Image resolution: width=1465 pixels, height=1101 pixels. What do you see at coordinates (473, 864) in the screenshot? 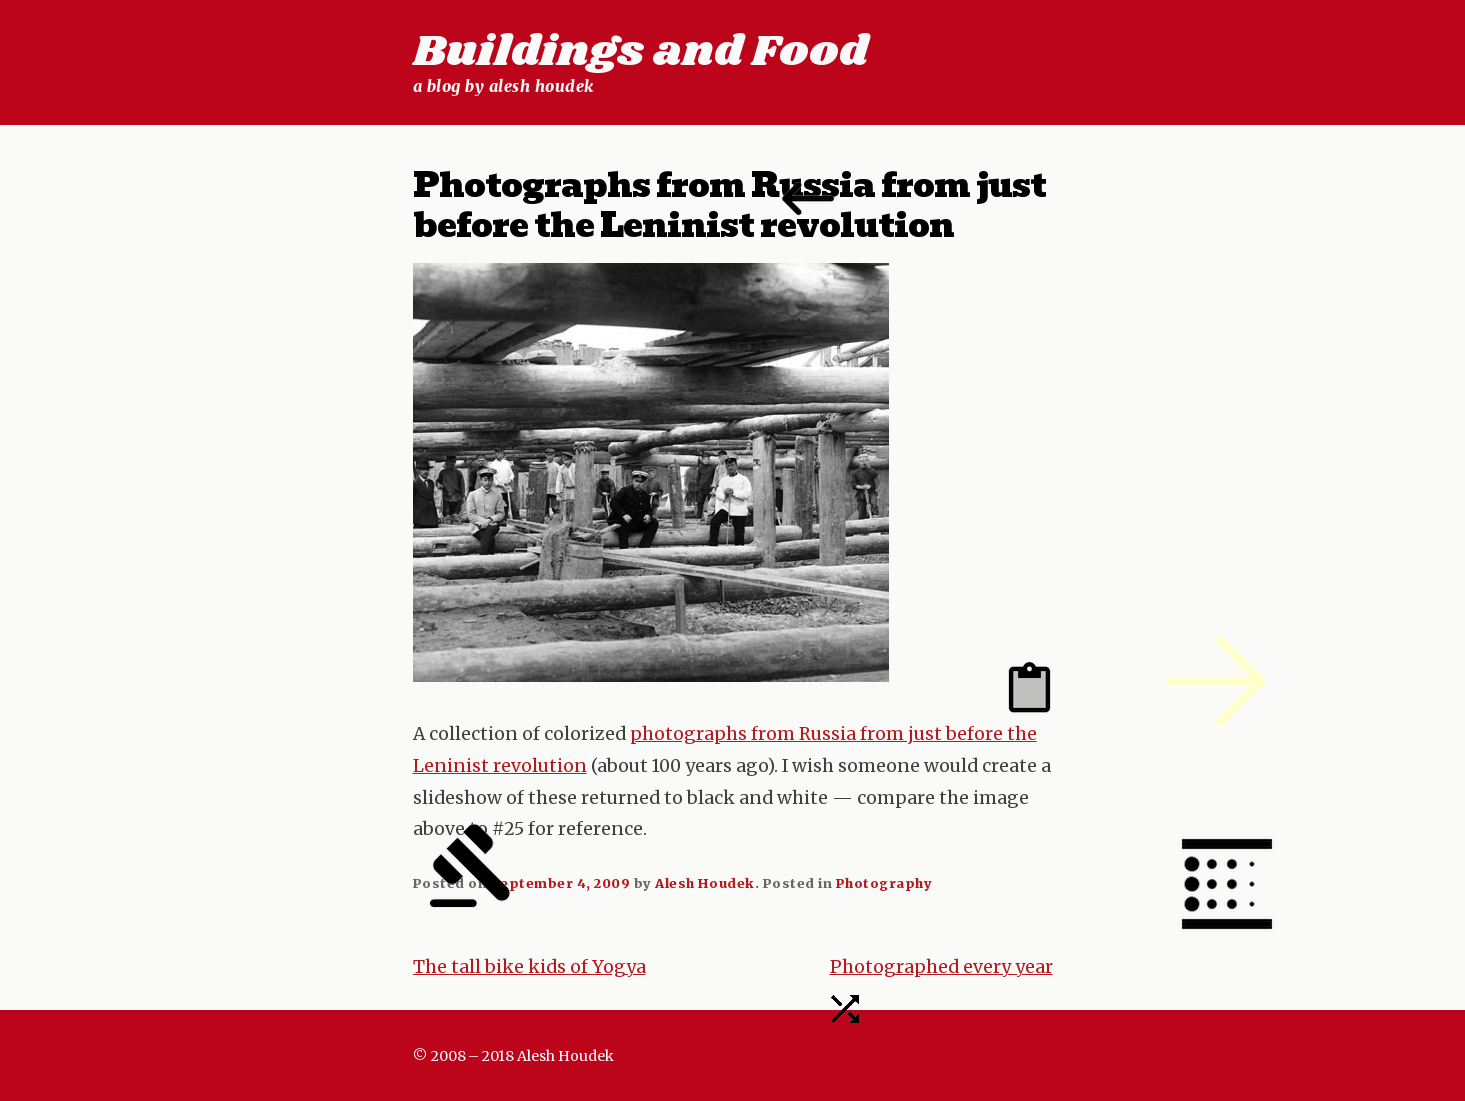
I see `access legal or terms of service information` at bounding box center [473, 864].